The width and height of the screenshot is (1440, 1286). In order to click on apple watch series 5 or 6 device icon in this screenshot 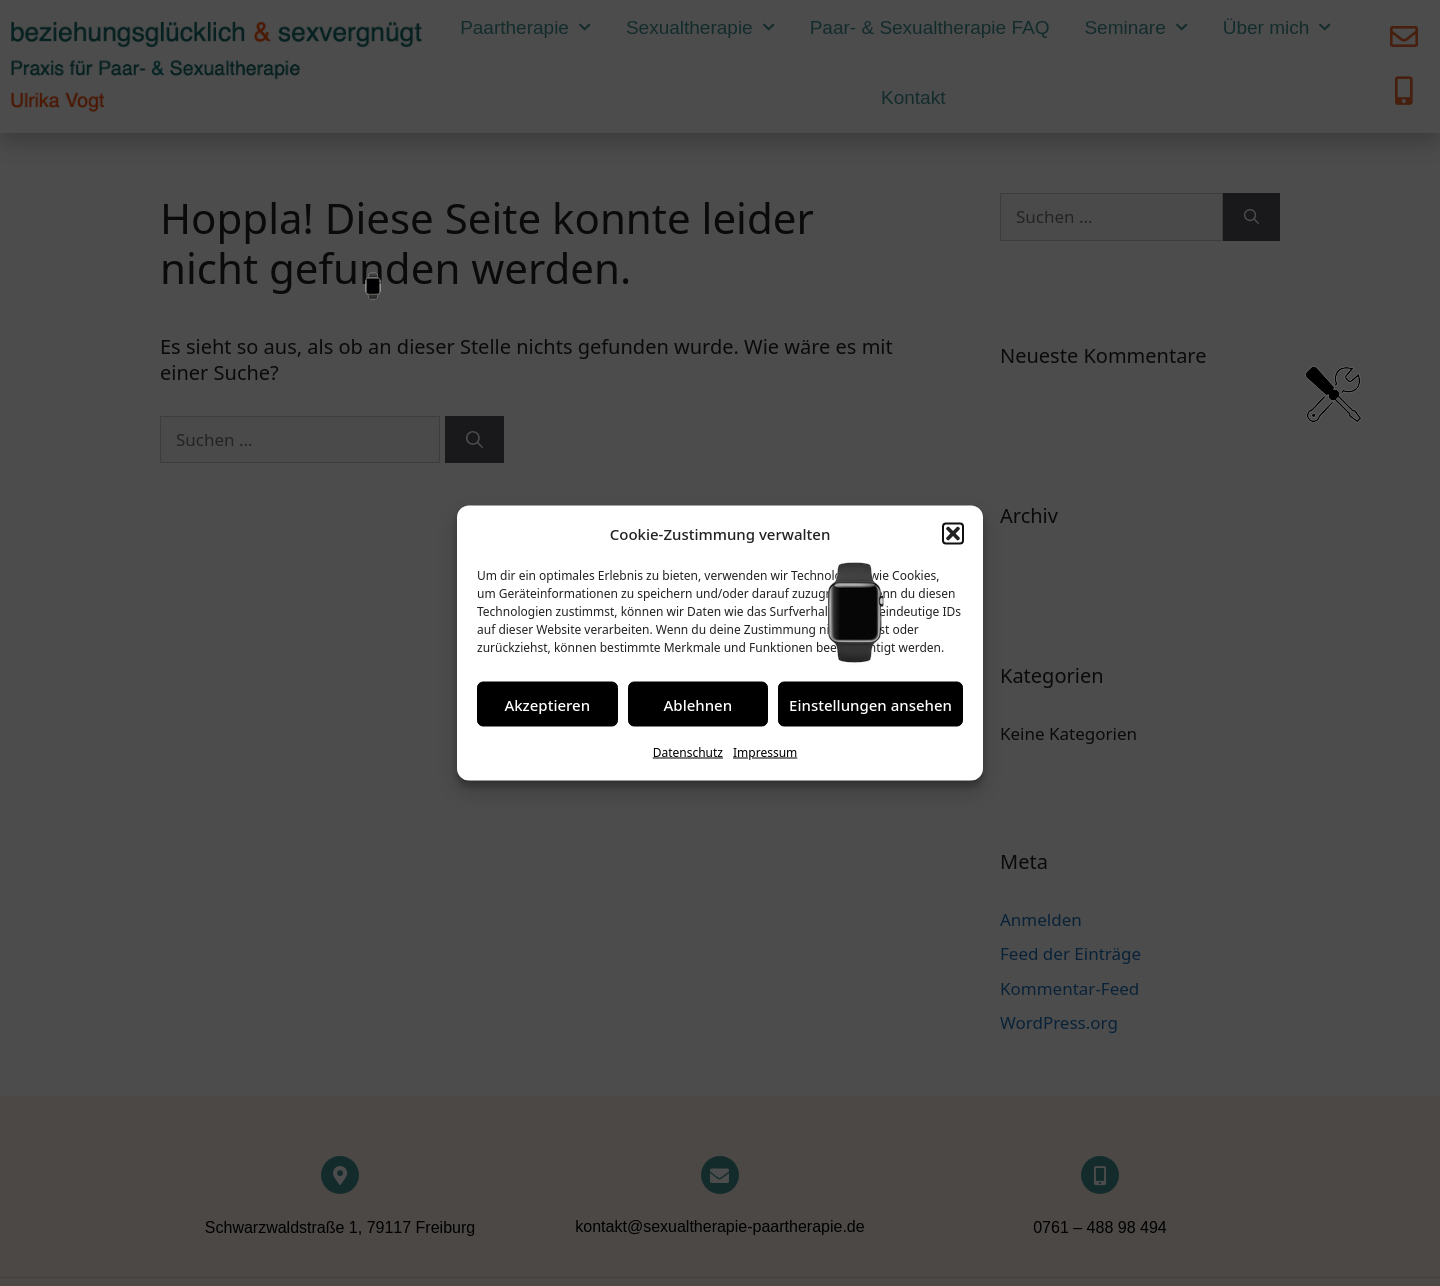, I will do `click(373, 286)`.